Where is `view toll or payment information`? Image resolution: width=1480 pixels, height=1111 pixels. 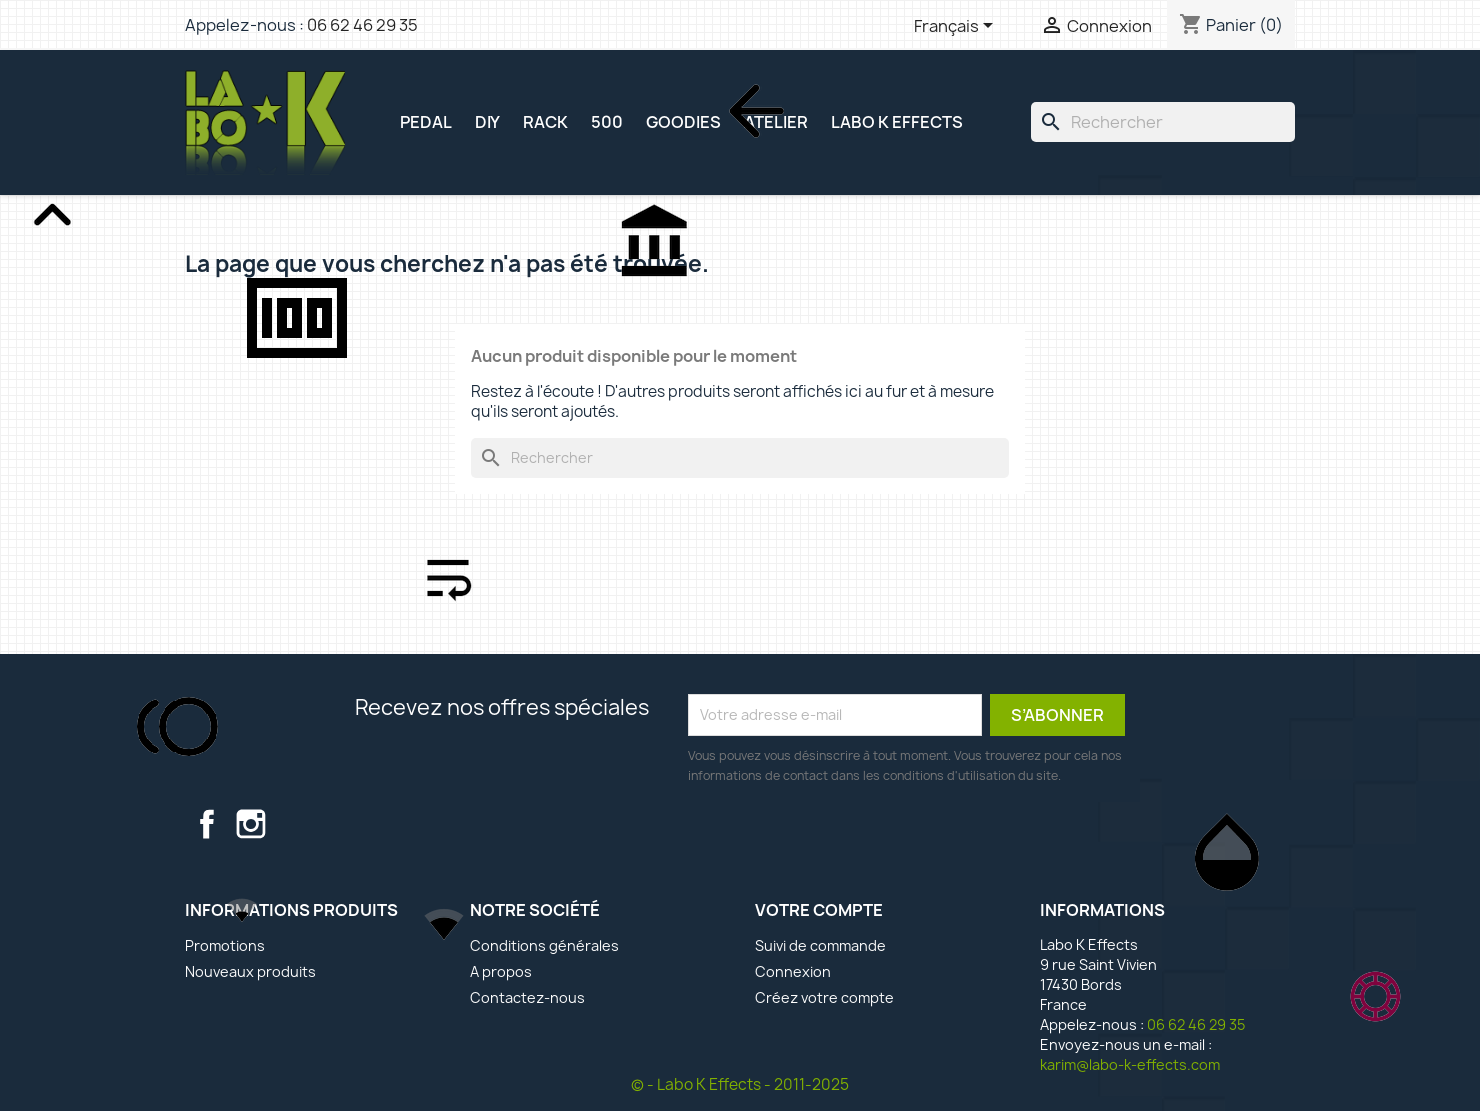
view toll or payment information is located at coordinates (177, 726).